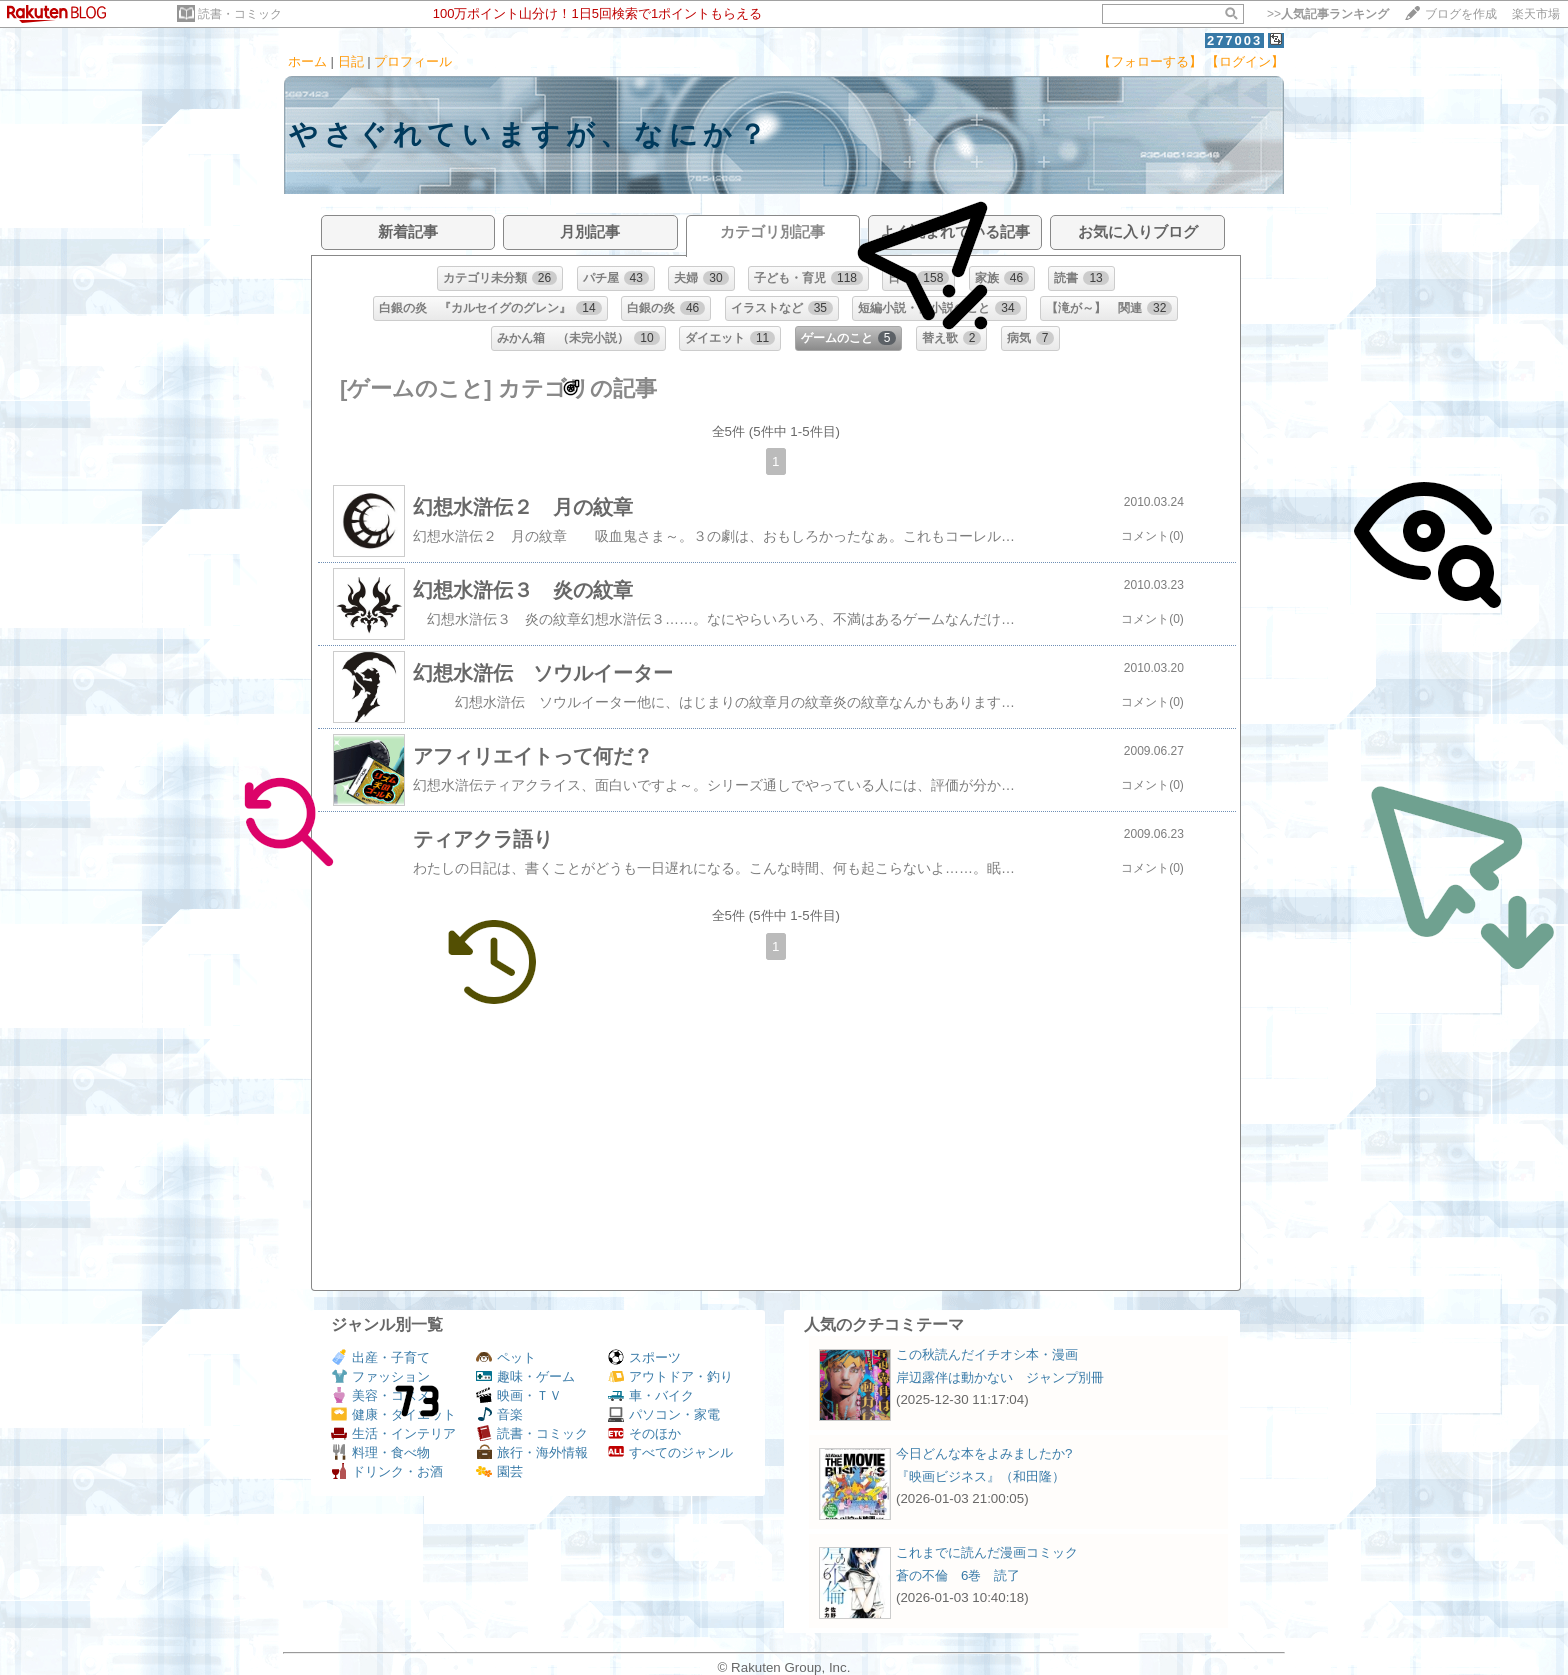  Describe the element at coordinates (923, 265) in the screenshot. I see `find nearby deals and discounts` at that location.